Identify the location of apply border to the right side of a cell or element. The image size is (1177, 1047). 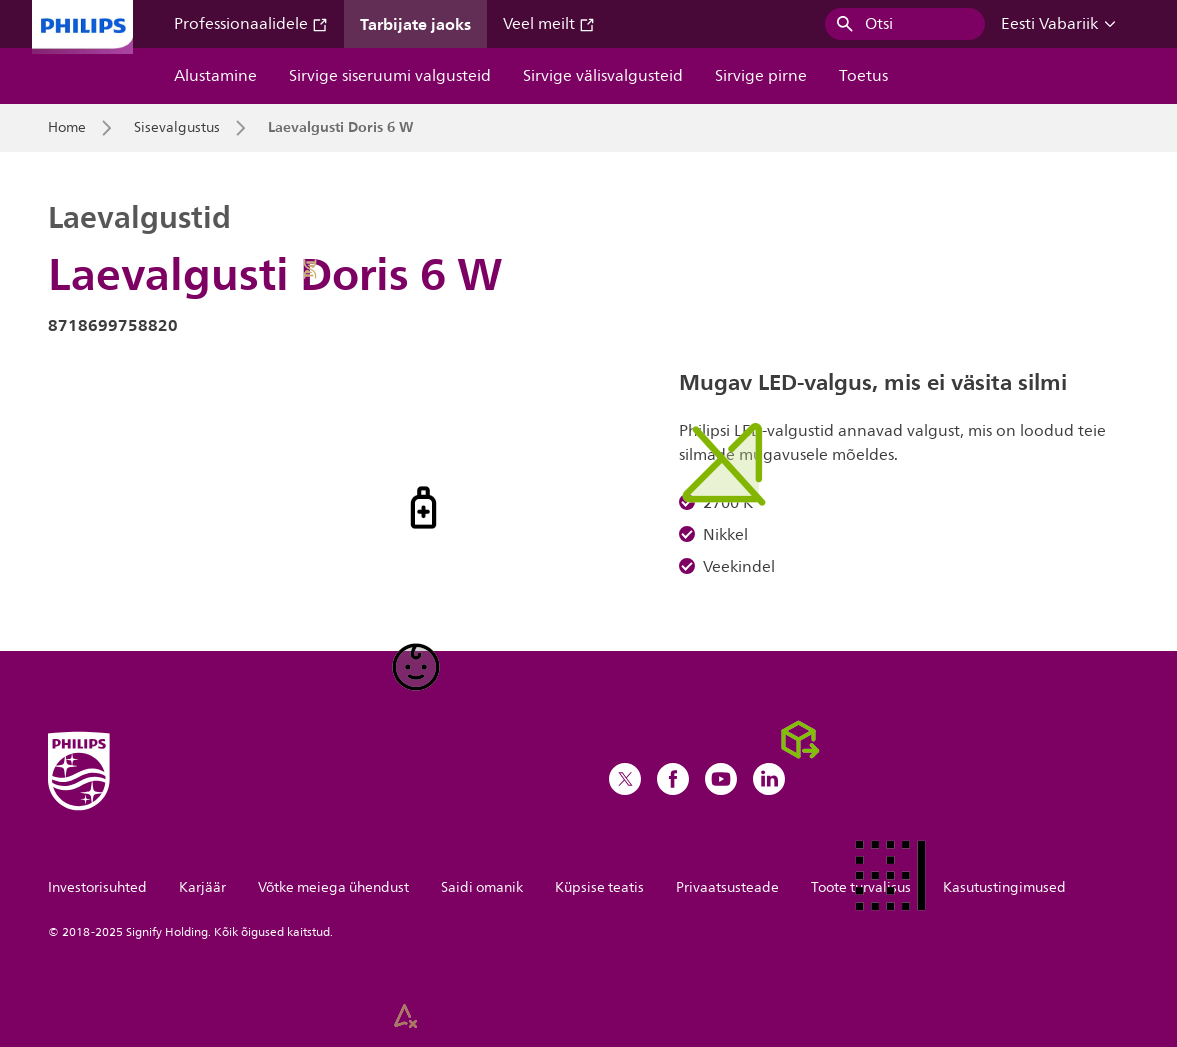
(890, 875).